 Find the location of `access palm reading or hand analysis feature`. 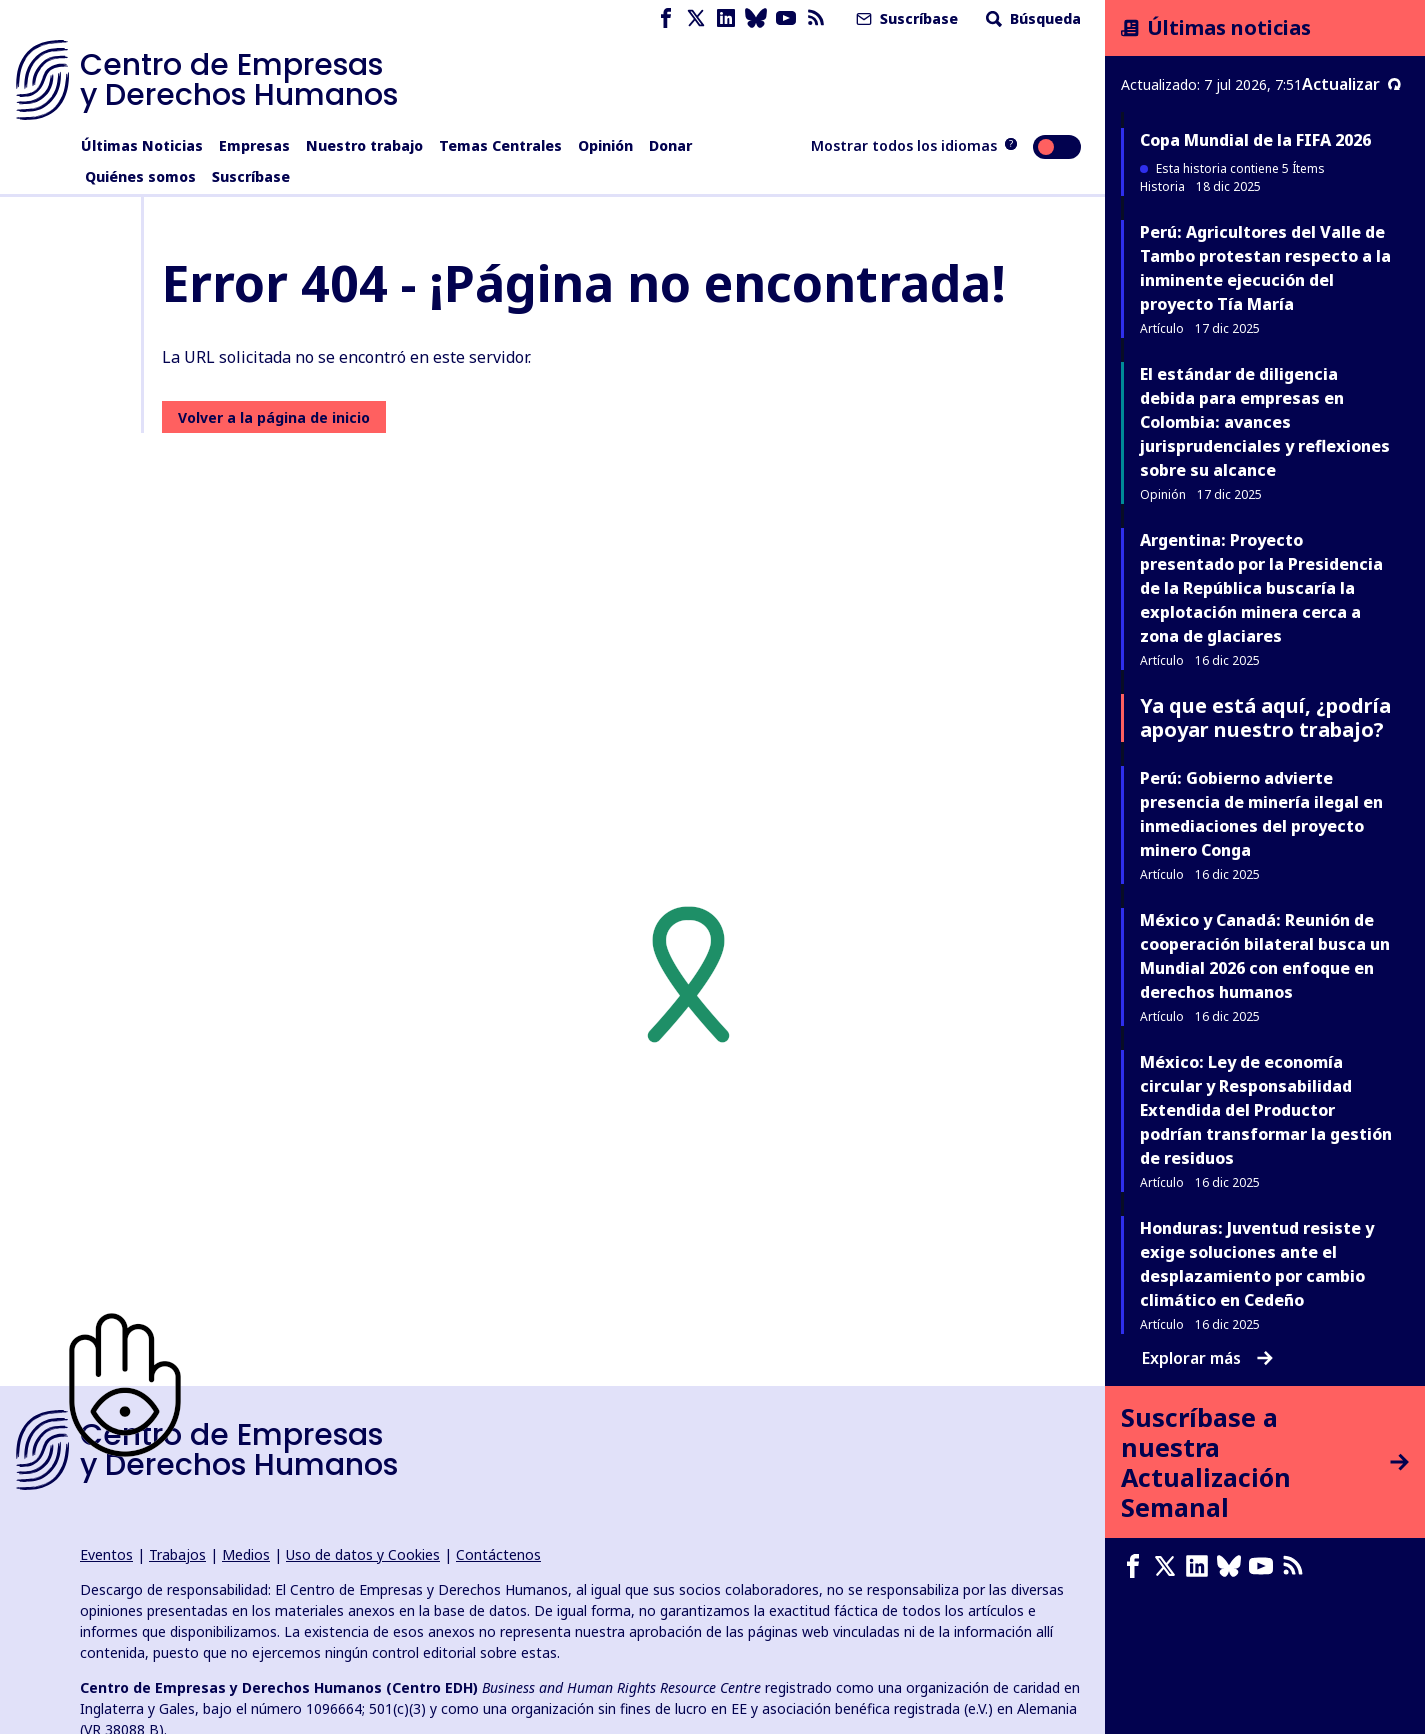

access palm reading or hand analysis feature is located at coordinates (125, 1385).